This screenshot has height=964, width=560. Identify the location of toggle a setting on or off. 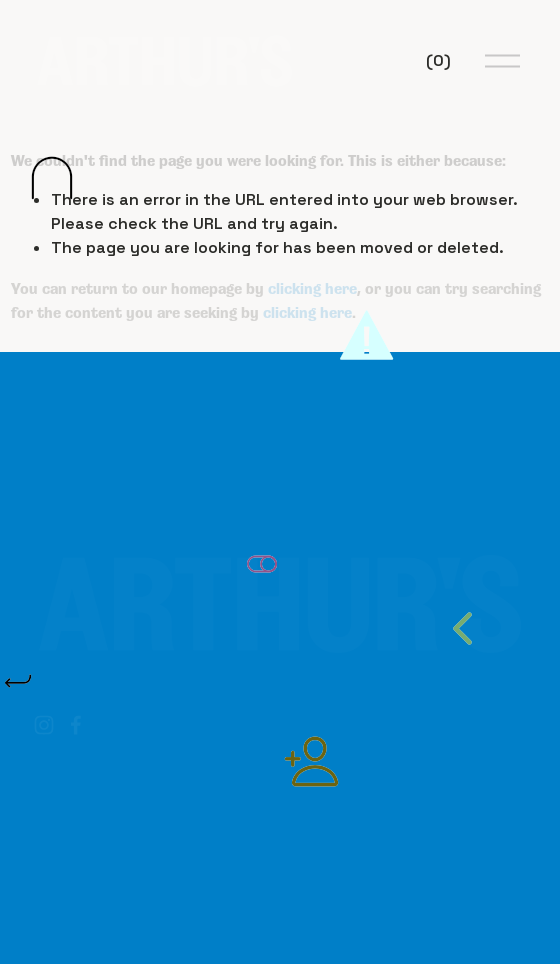
(262, 564).